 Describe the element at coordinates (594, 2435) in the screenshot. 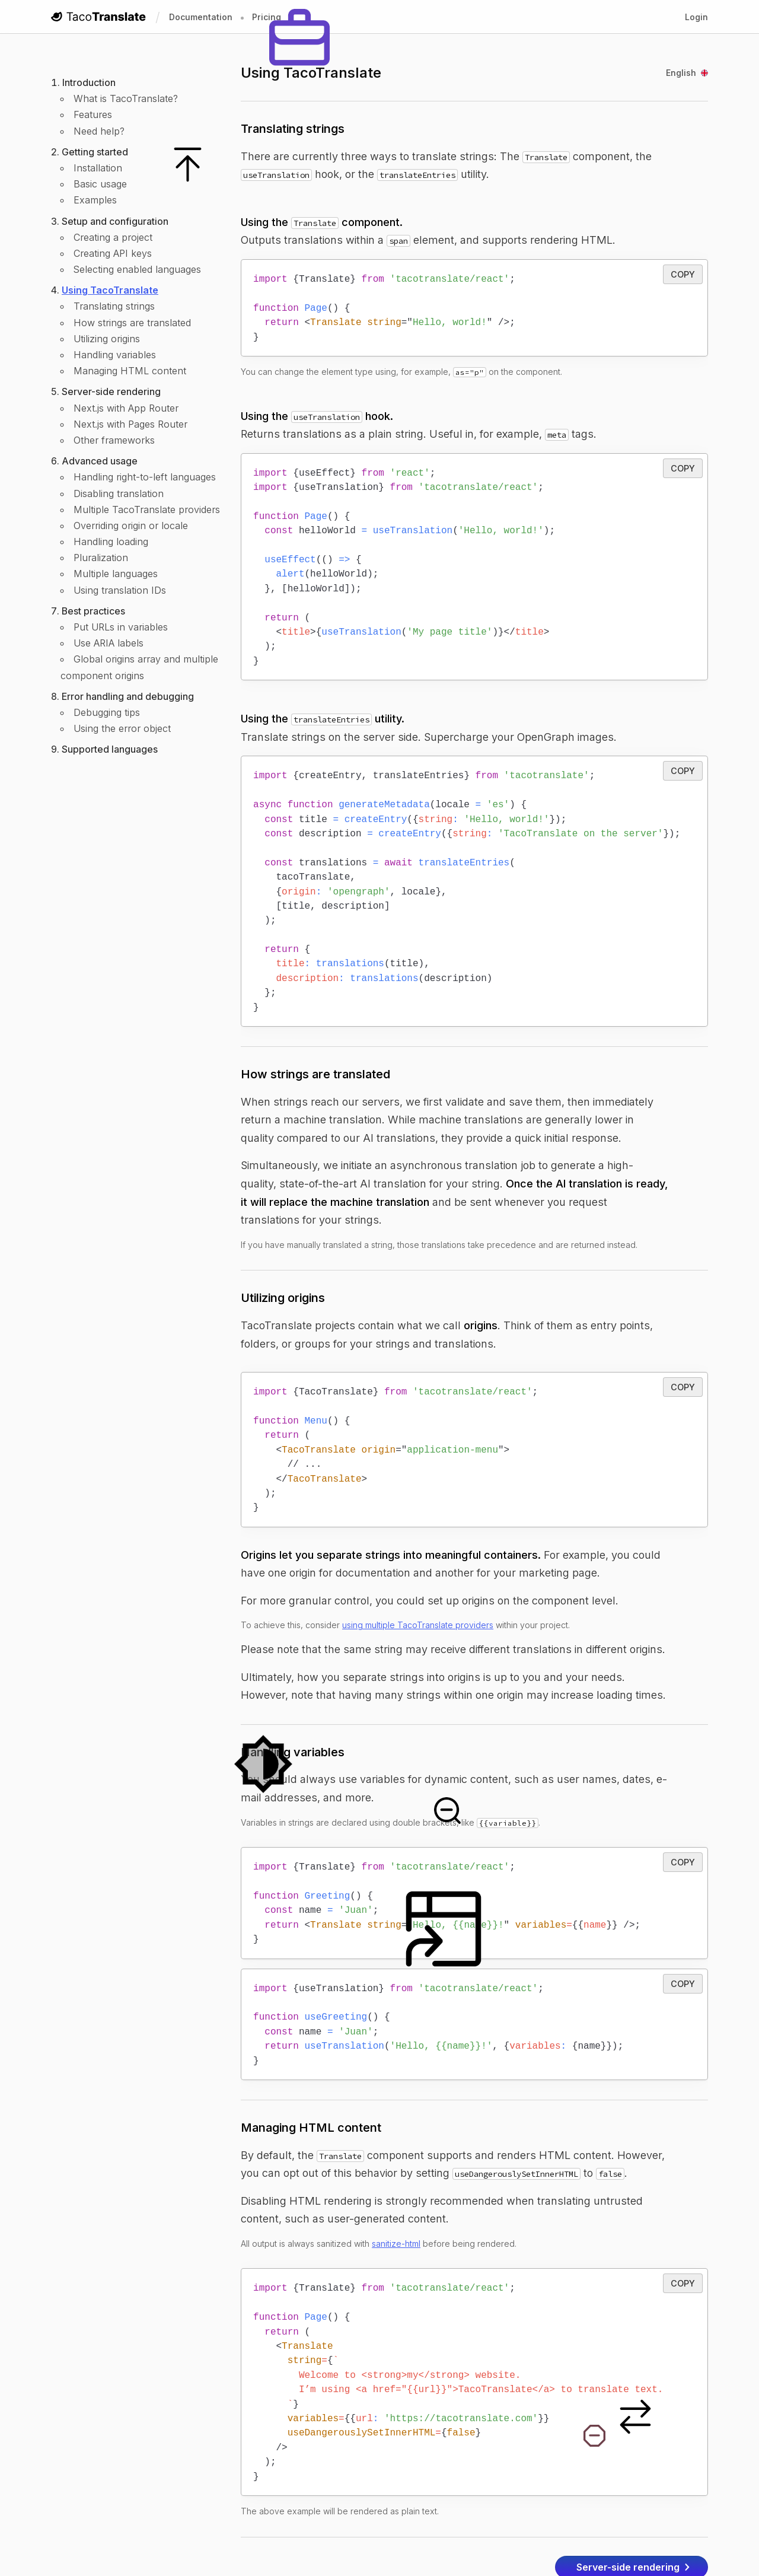

I see `indicates blocked or restricted content` at that location.